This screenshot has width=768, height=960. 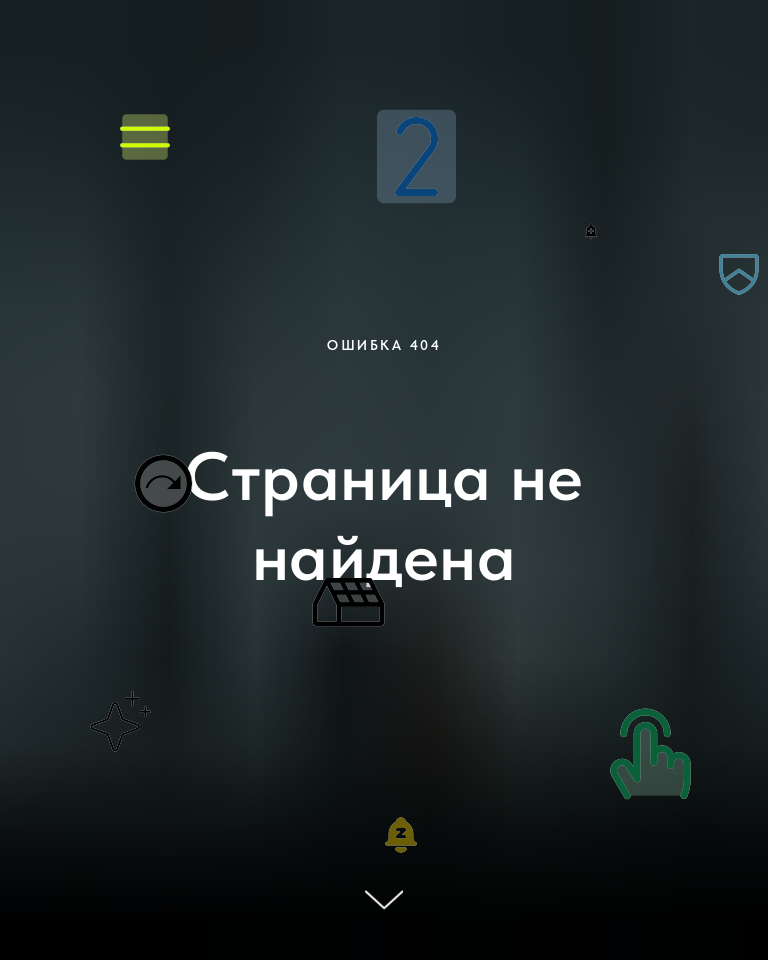 I want to click on view solar panel system status, so click(x=348, y=604).